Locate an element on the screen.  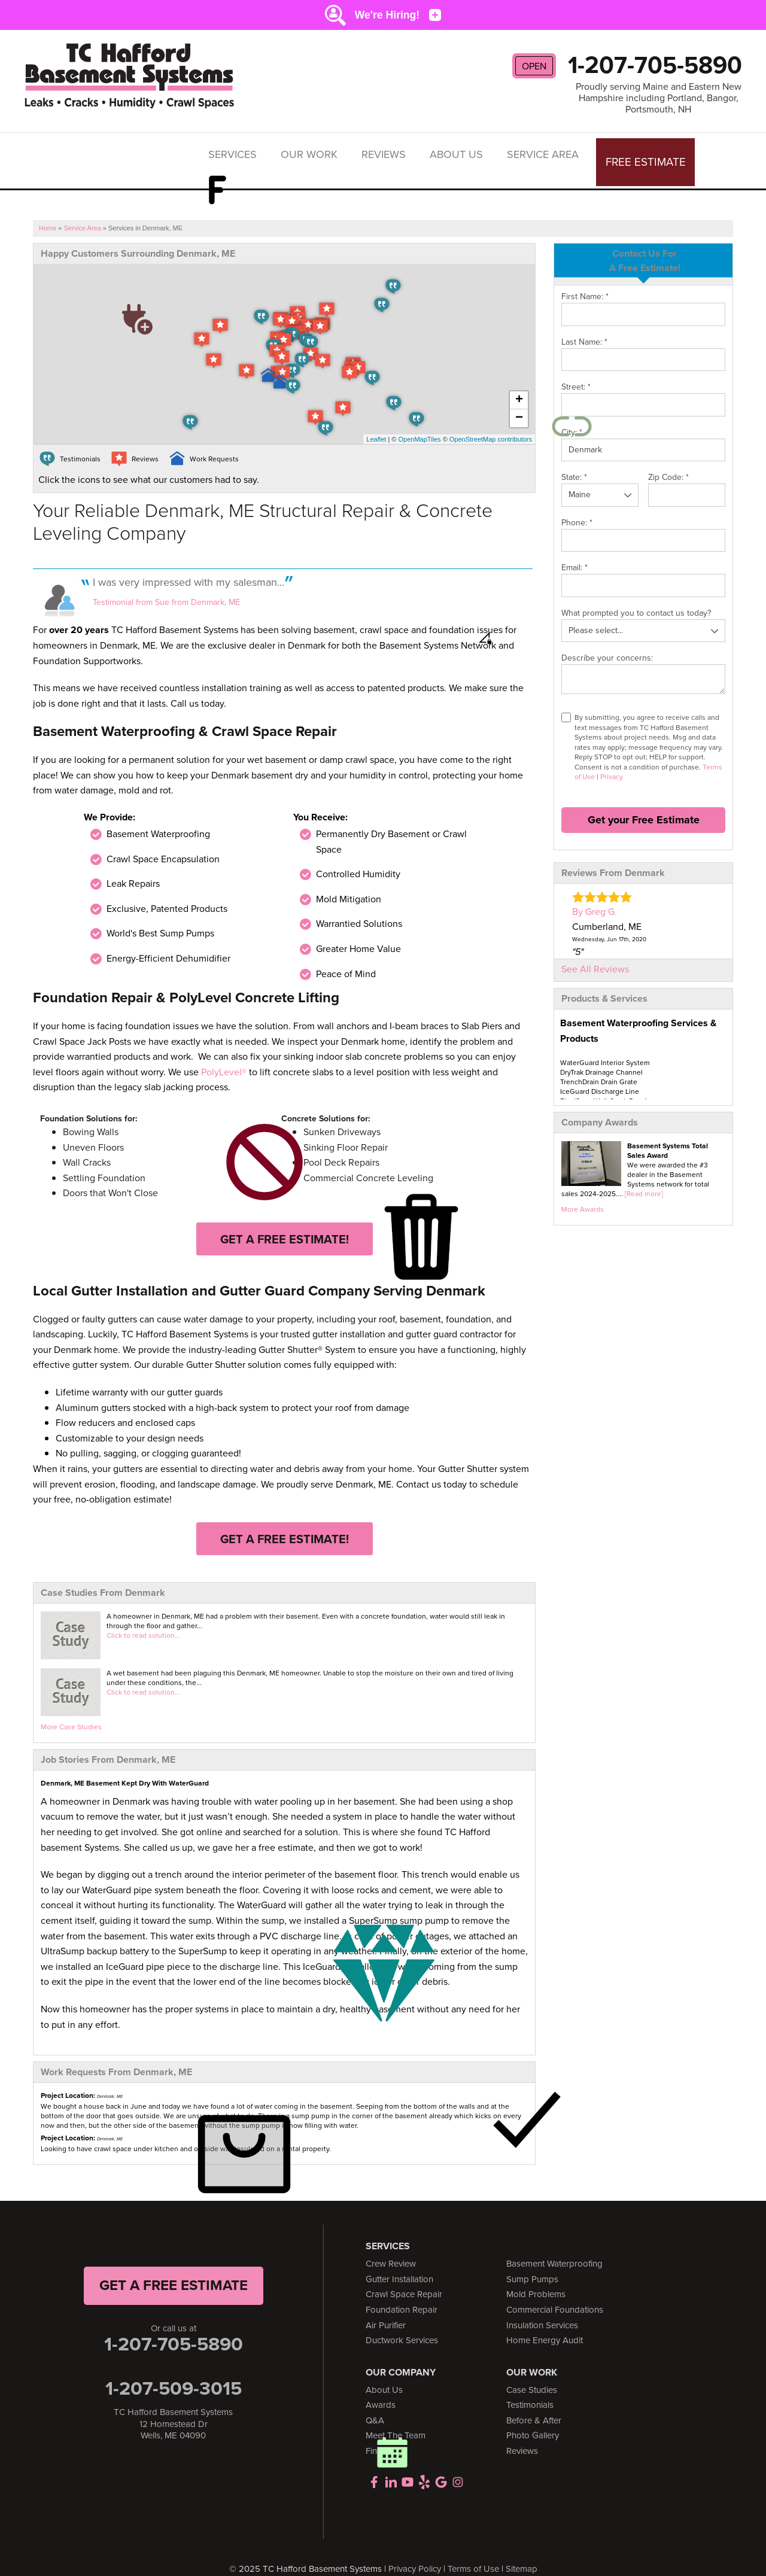
confirm or submit an action is located at coordinates (527, 2119).